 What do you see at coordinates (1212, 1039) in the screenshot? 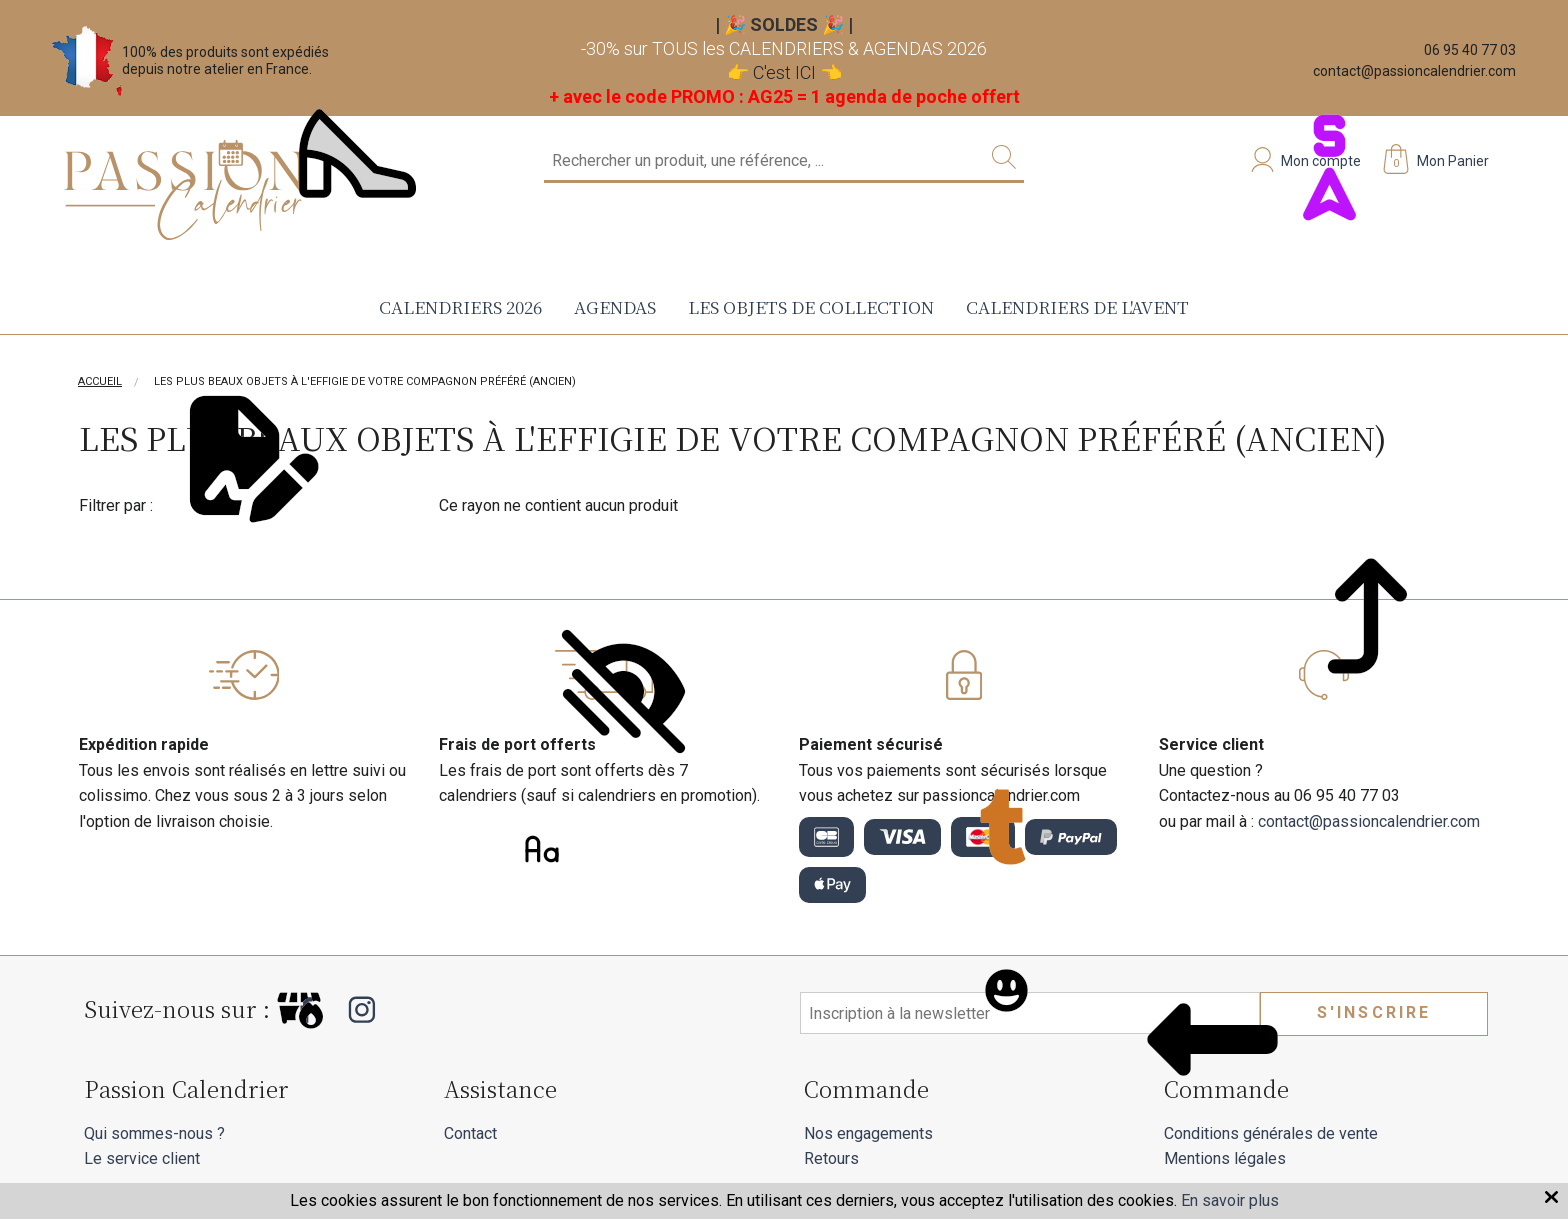
I see `go back to the previous screen` at bounding box center [1212, 1039].